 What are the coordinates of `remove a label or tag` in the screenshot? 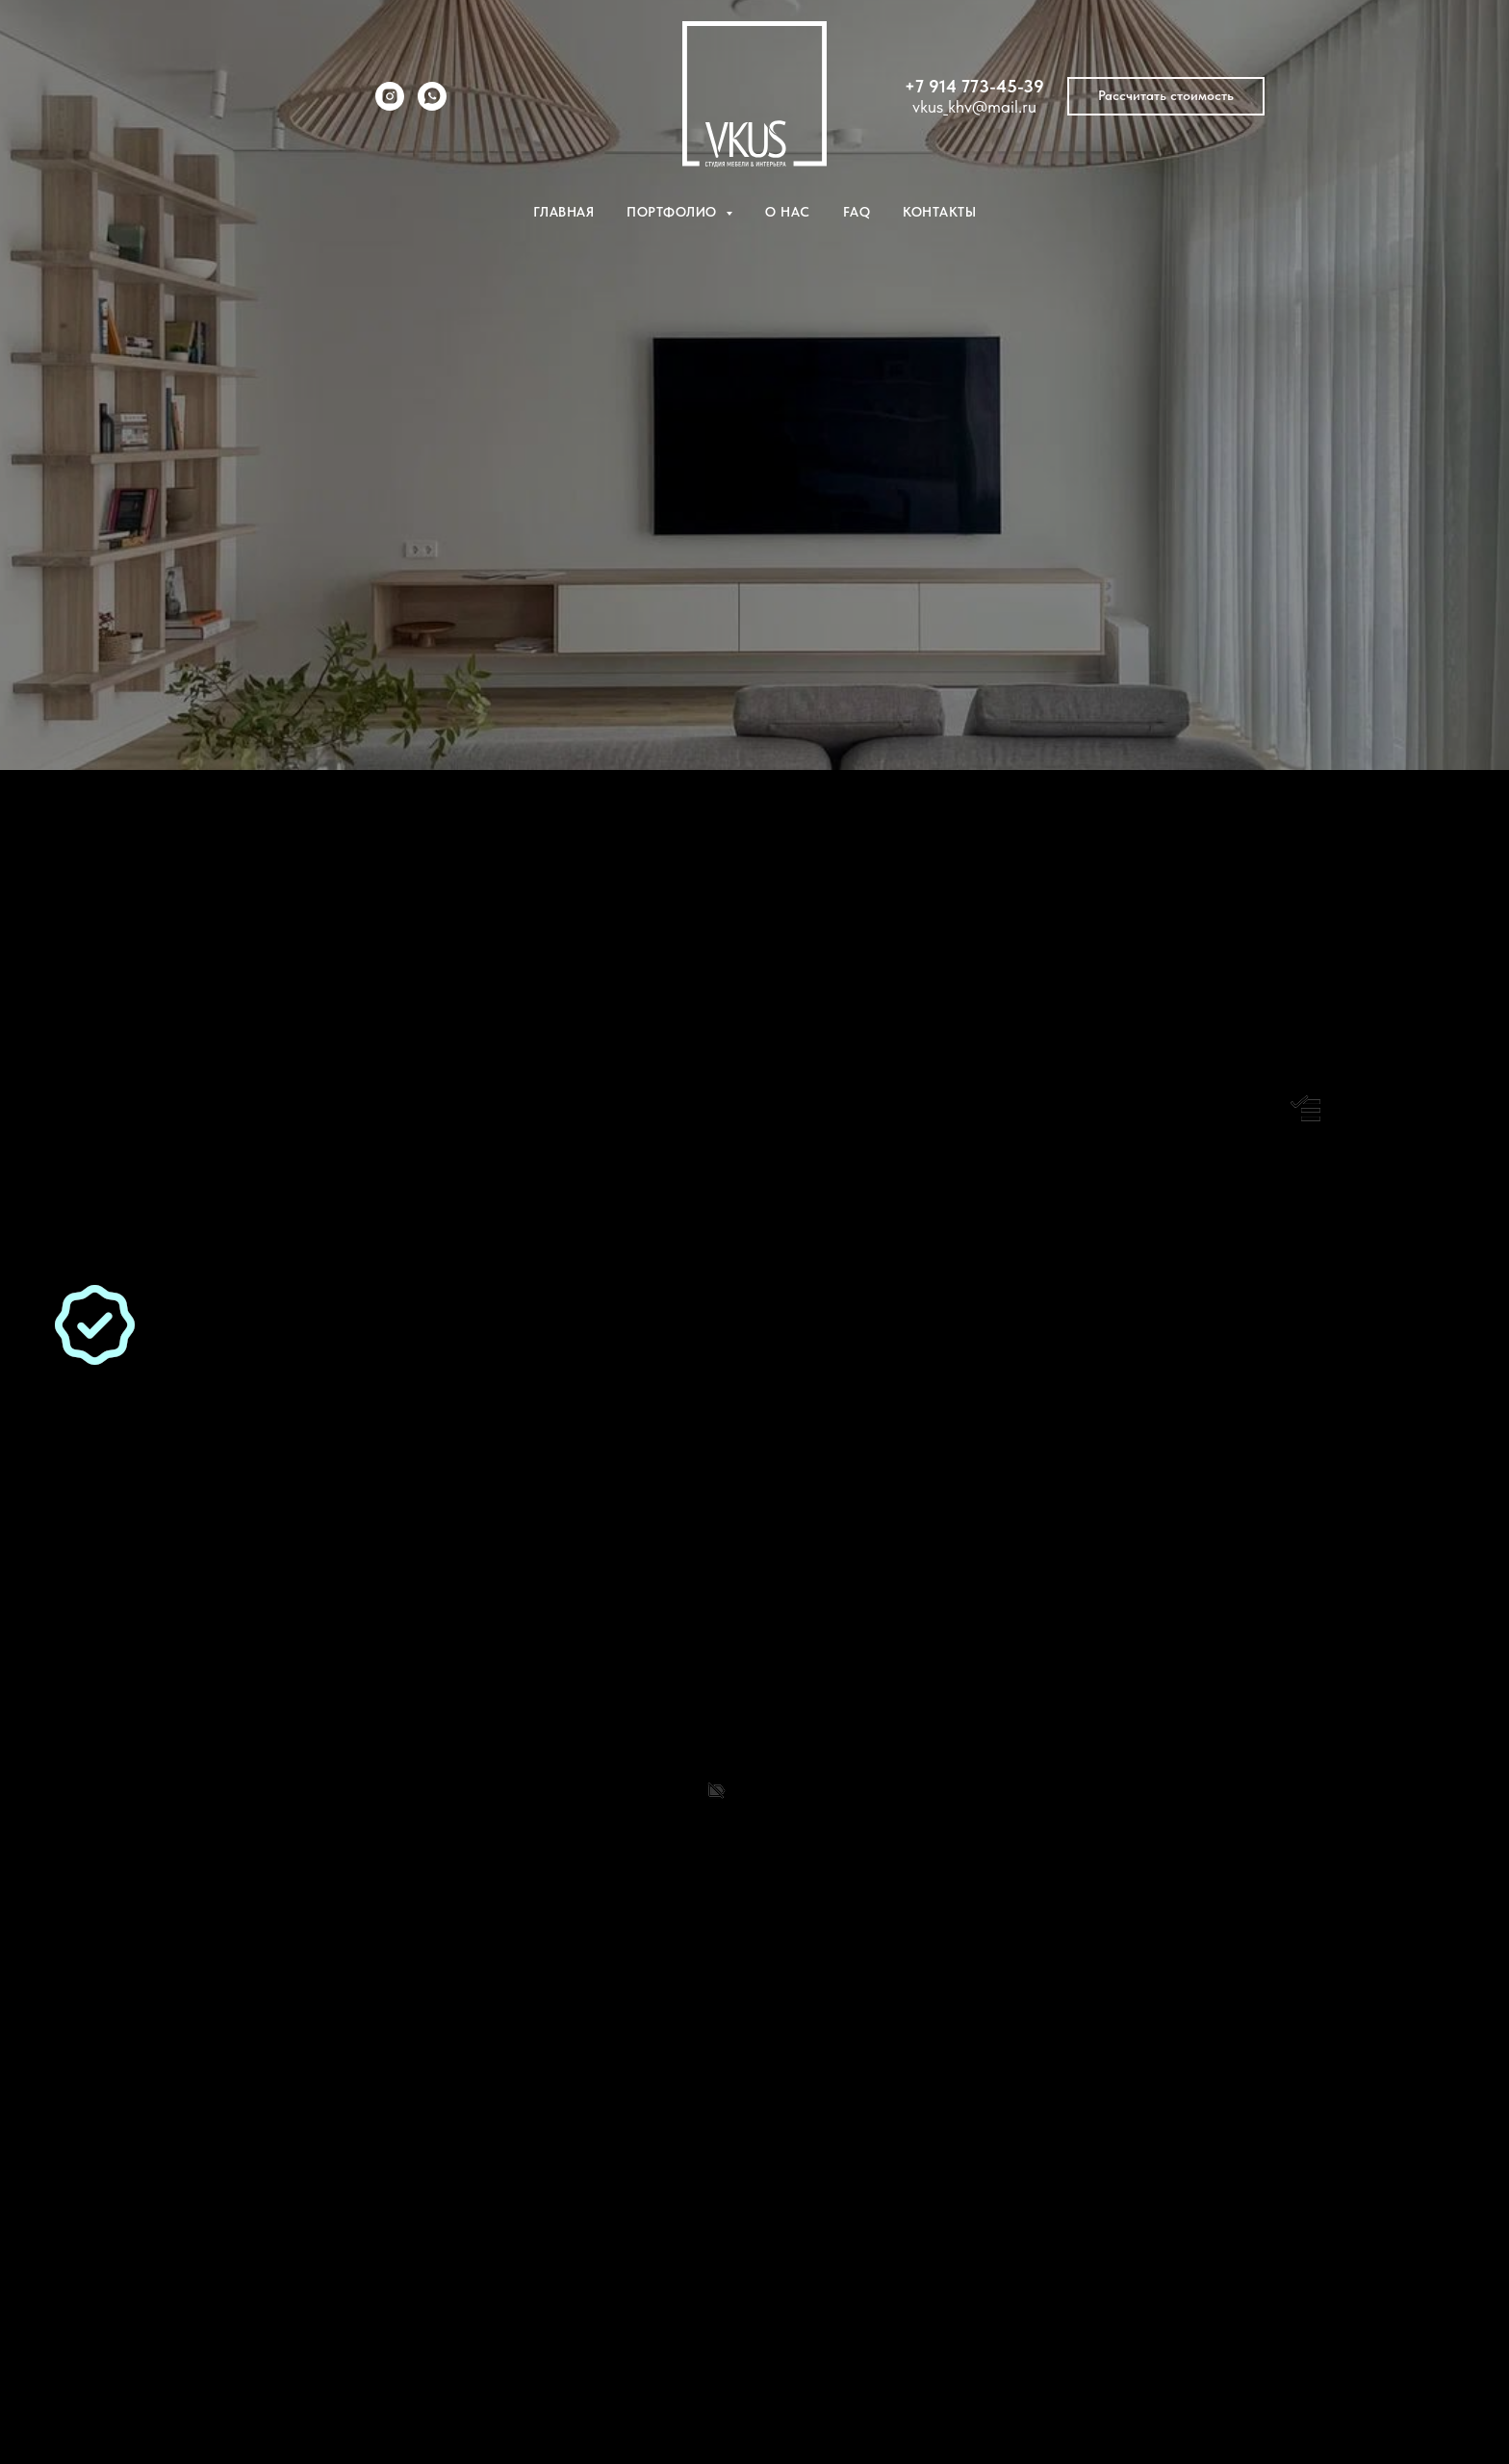 It's located at (716, 1790).